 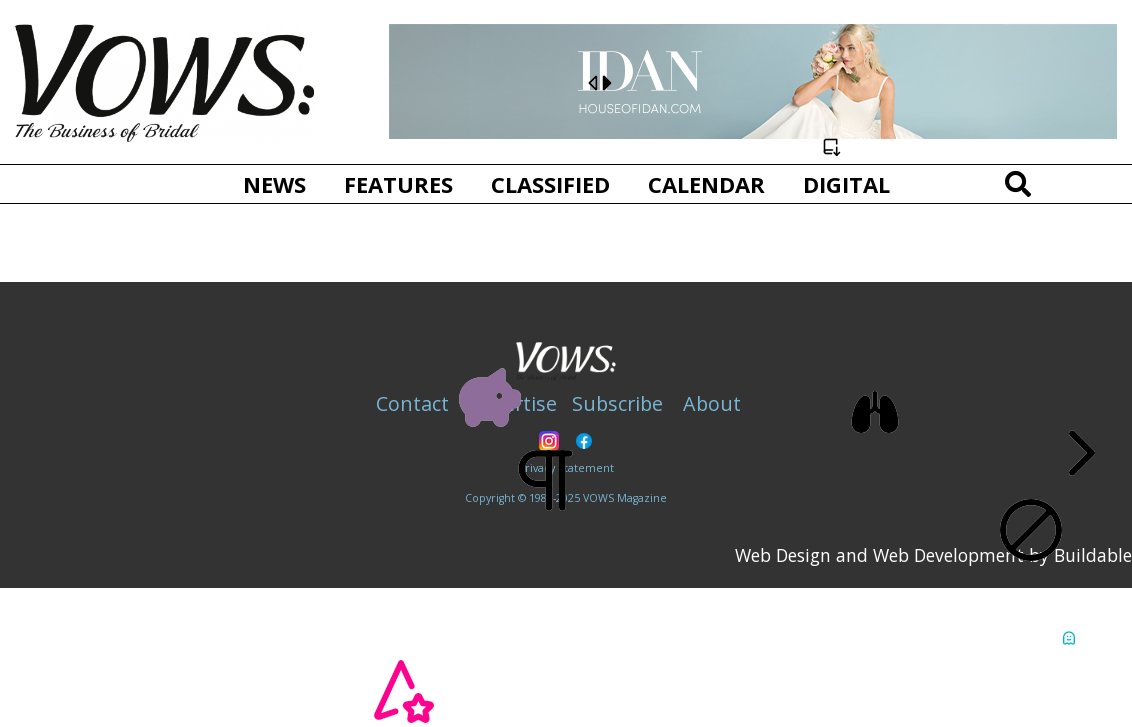 I want to click on access respiratory health information, so click(x=875, y=412).